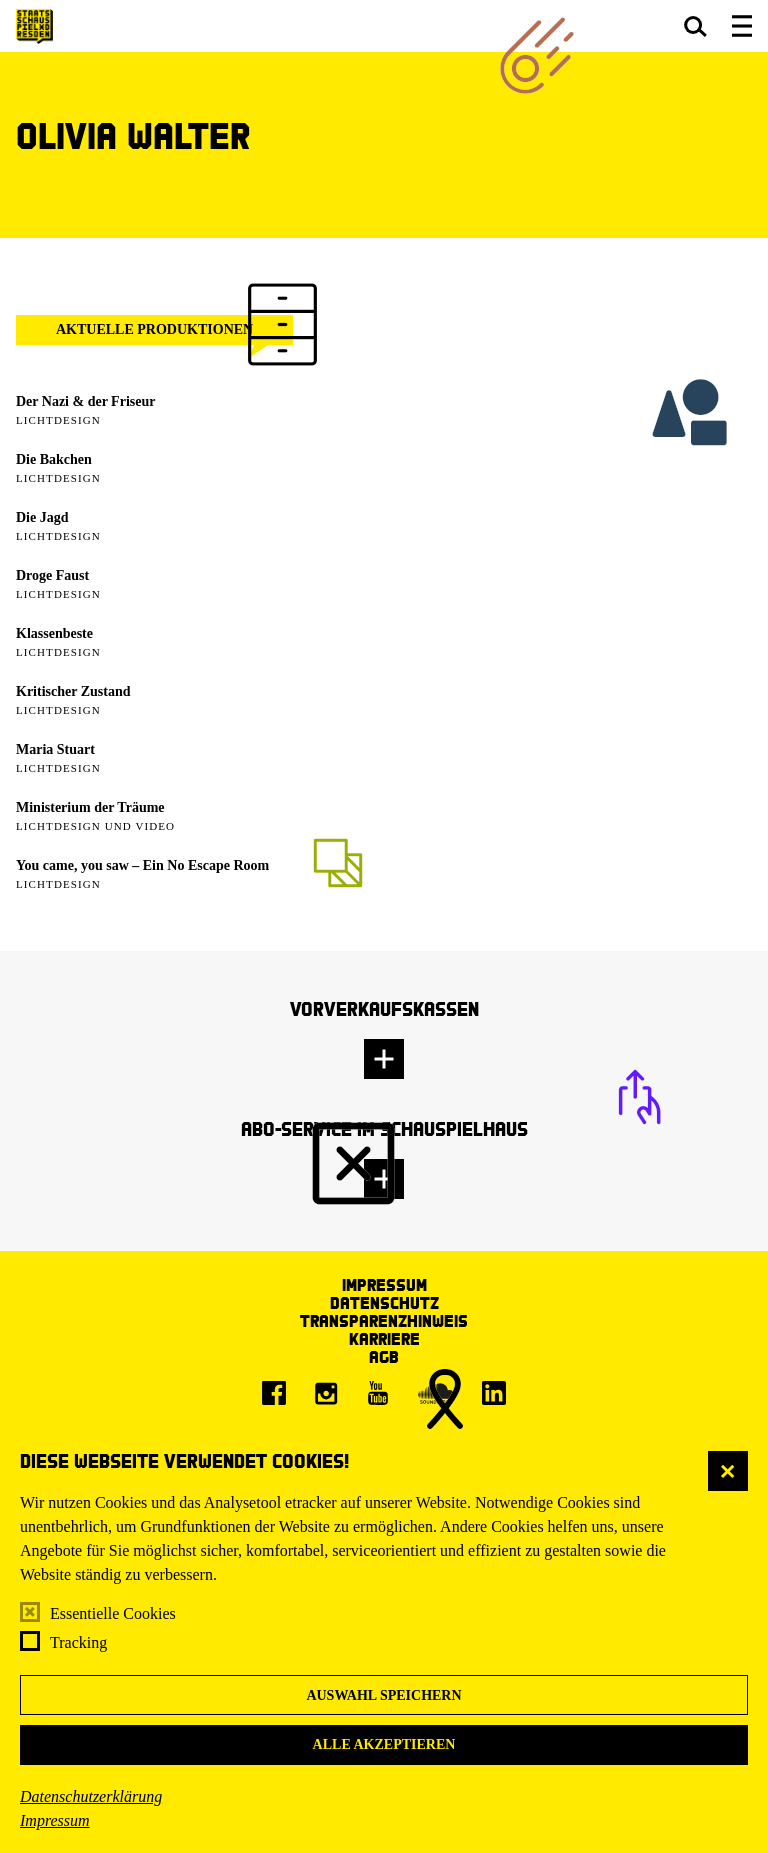  Describe the element at coordinates (282, 324) in the screenshot. I see `browse furniture or home decor items` at that location.